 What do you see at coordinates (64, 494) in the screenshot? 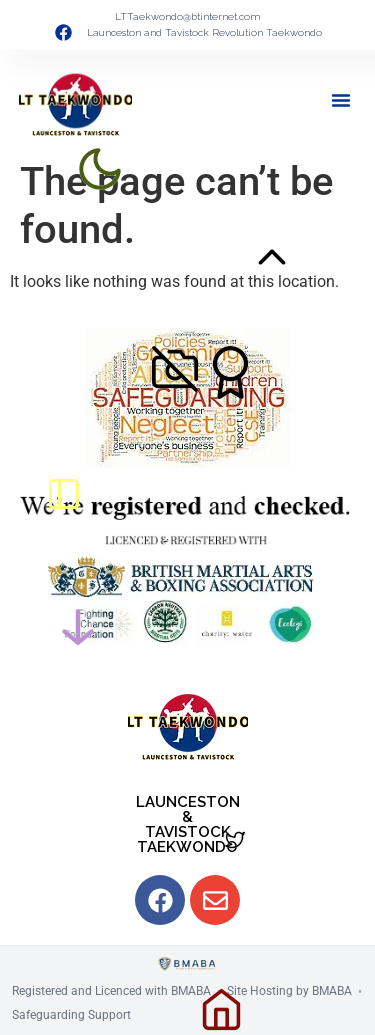
I see `toggle the sidebar panel` at bounding box center [64, 494].